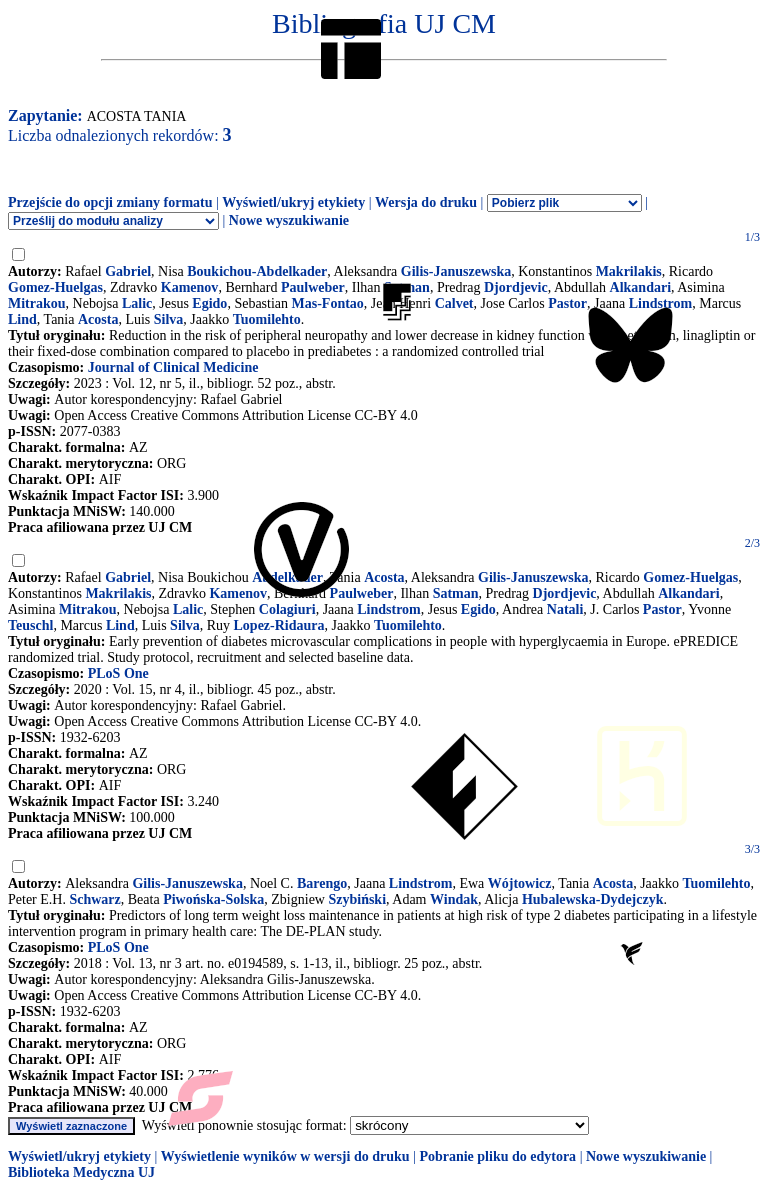  I want to click on switch to header and sidebar layout view, so click(351, 49).